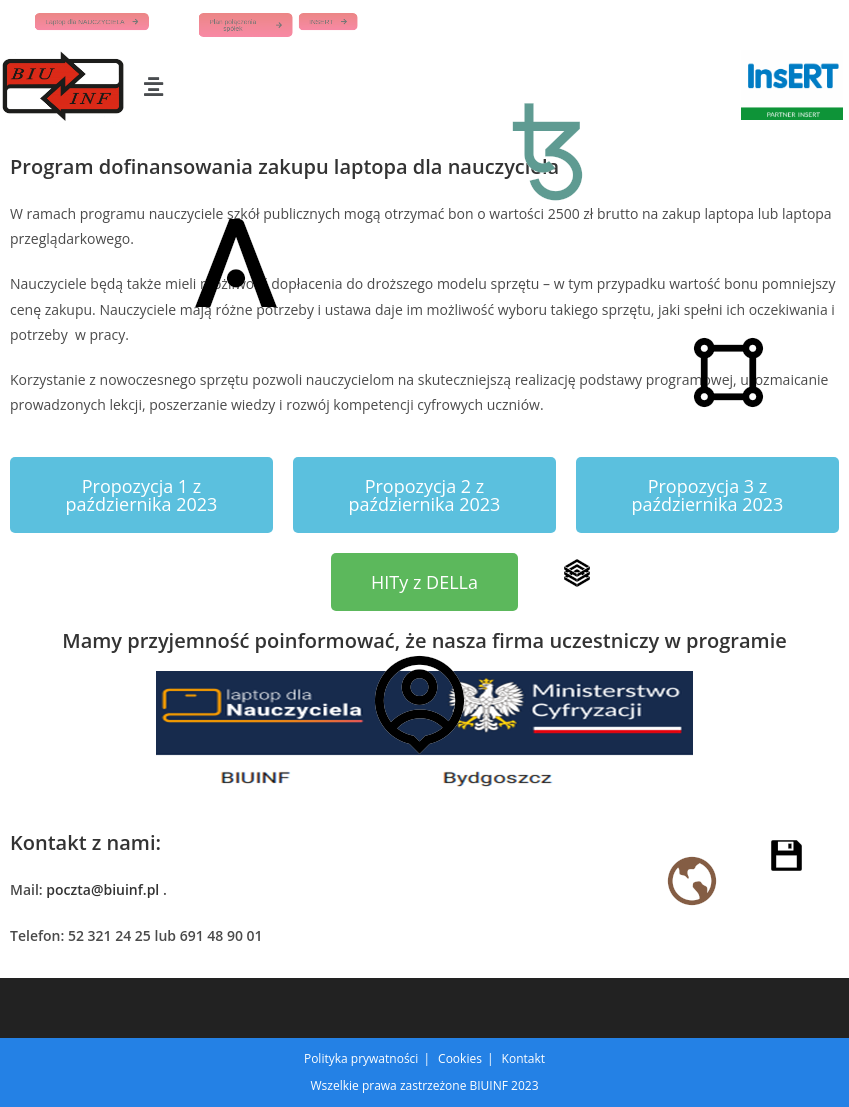 This screenshot has width=849, height=1107. Describe the element at coordinates (577, 573) in the screenshot. I see `ebox brand logo` at that location.